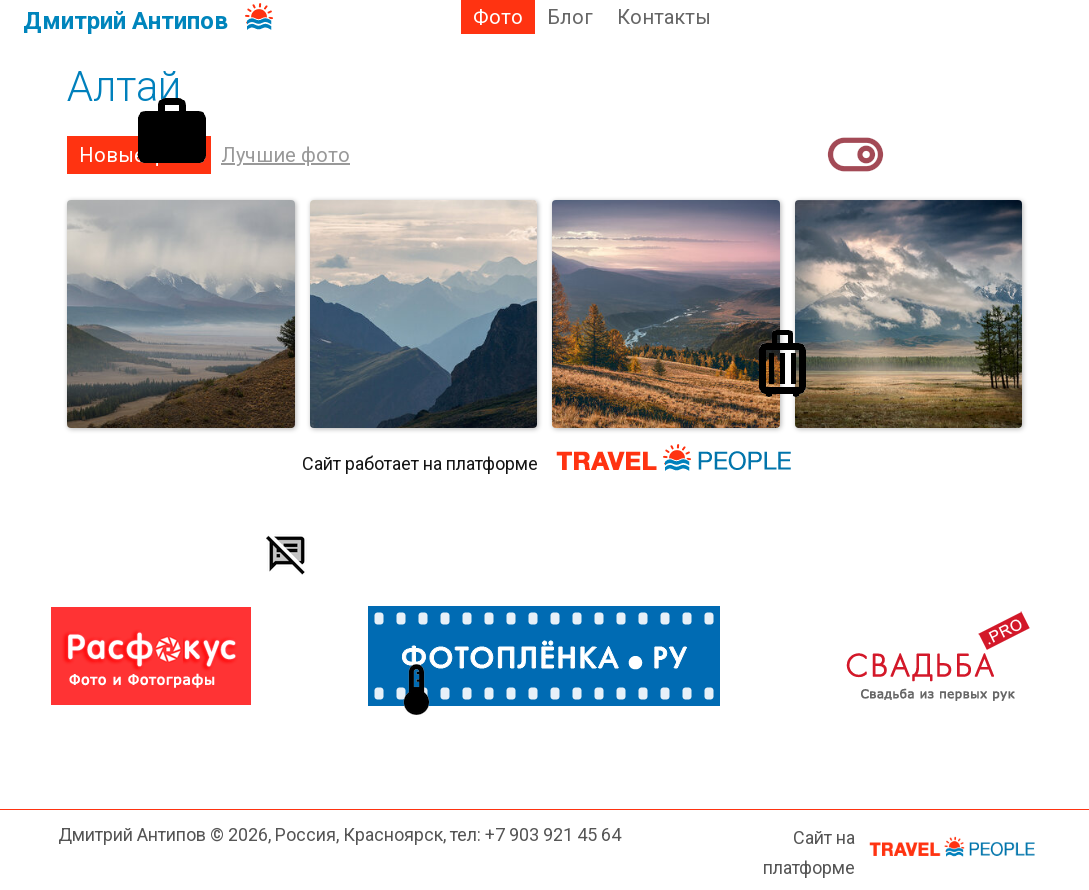 This screenshot has width=1089, height=890. What do you see at coordinates (172, 132) in the screenshot?
I see `access work-related files or apps` at bounding box center [172, 132].